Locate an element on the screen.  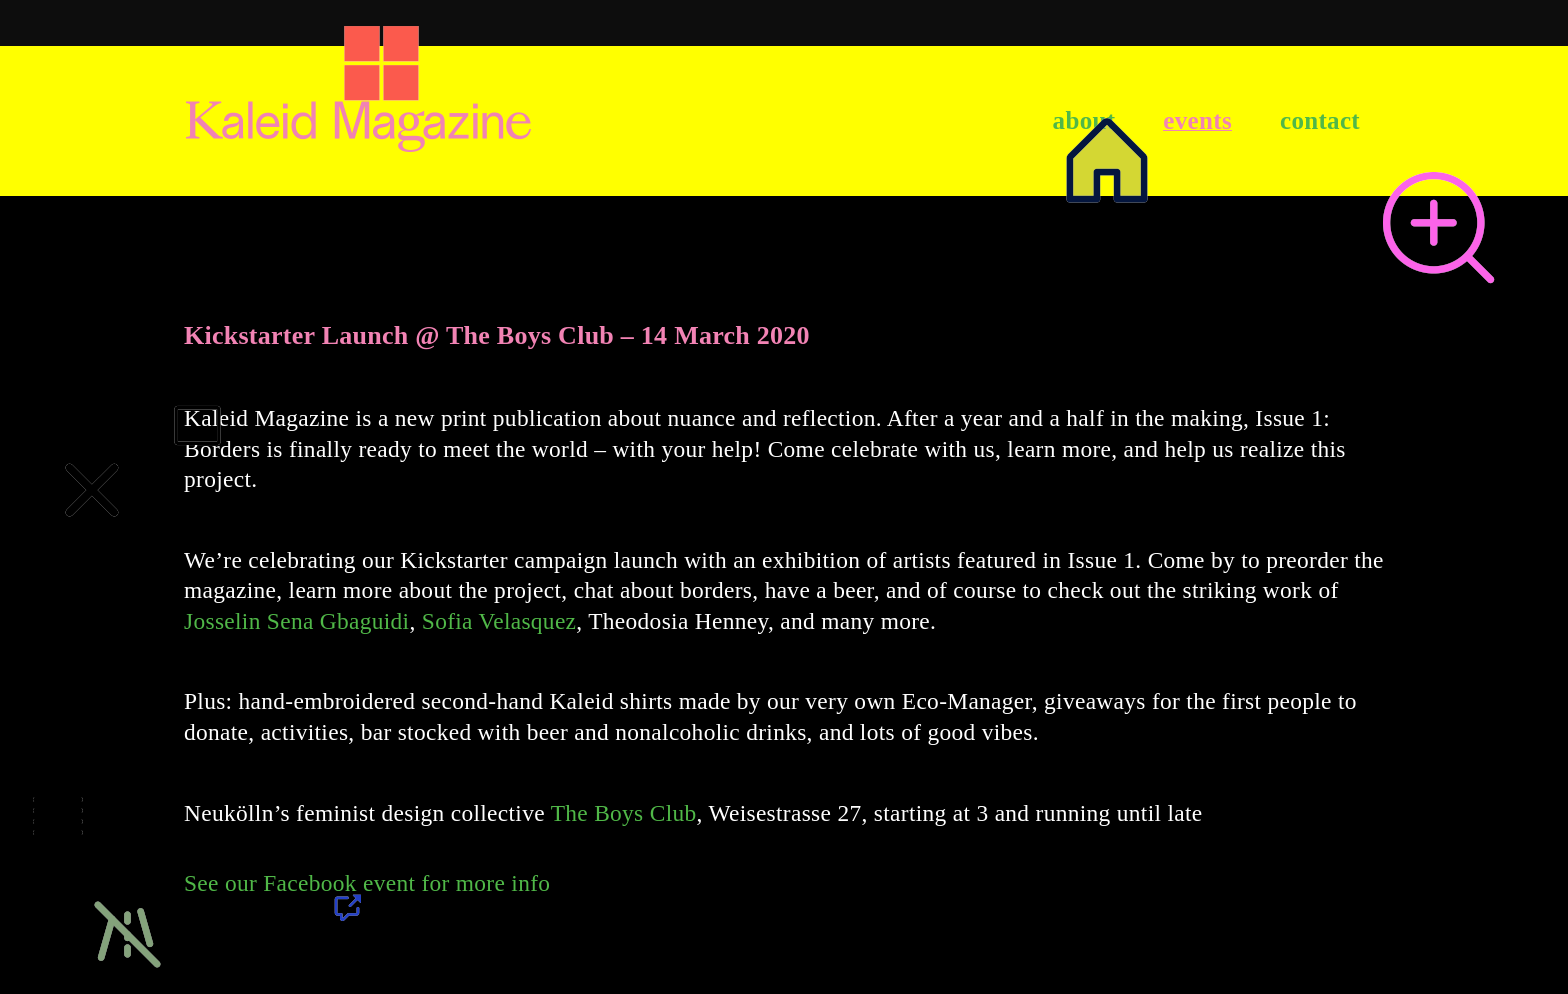
open navigation menu is located at coordinates (58, 816).